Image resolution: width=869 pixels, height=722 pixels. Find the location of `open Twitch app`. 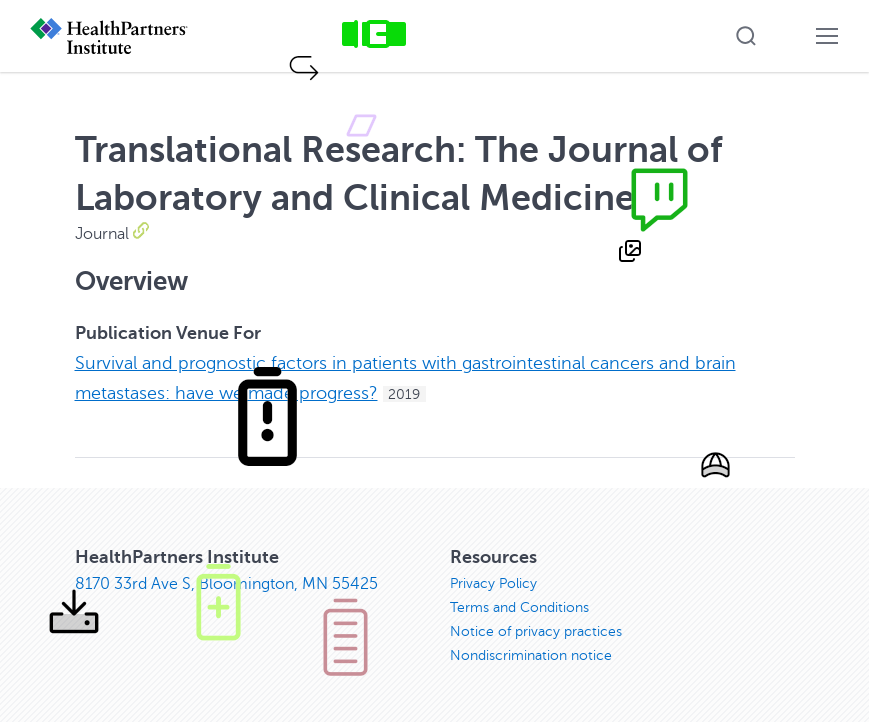

open Twitch app is located at coordinates (659, 196).